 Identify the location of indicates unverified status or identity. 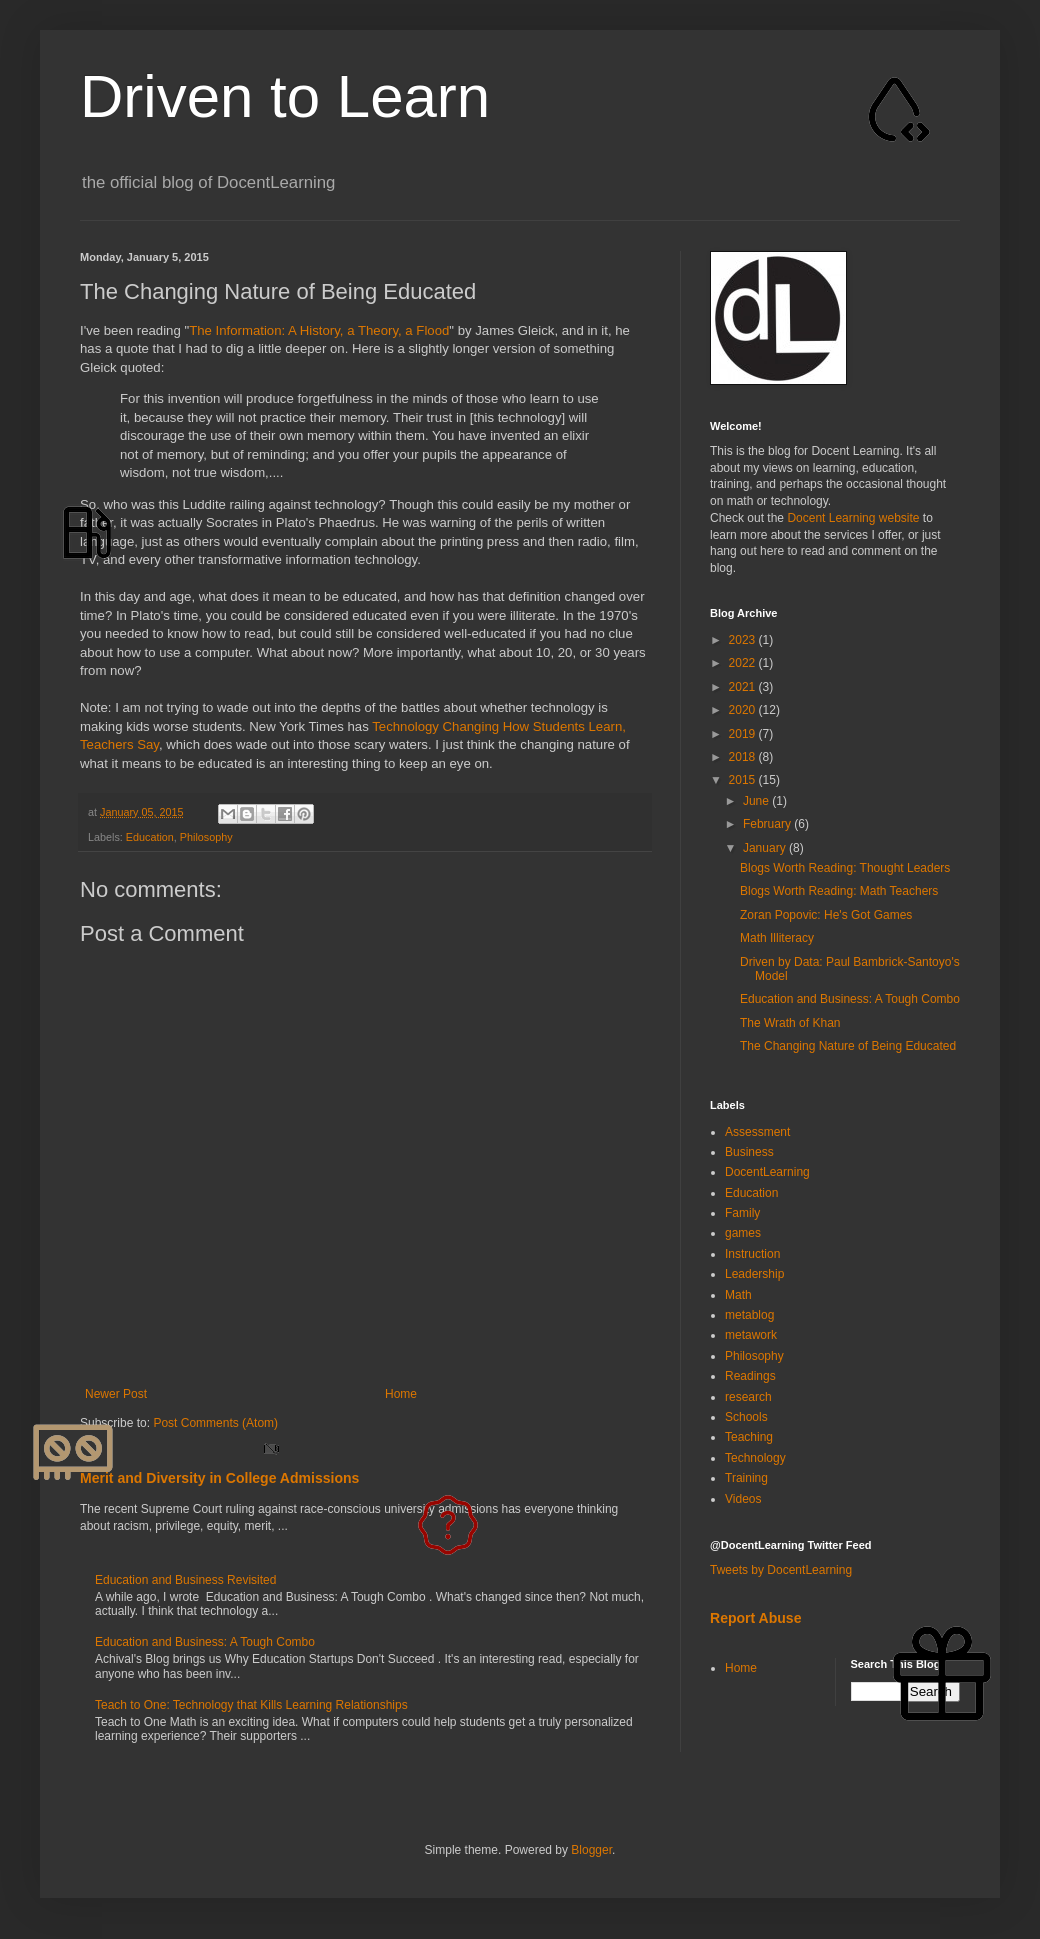
(448, 1525).